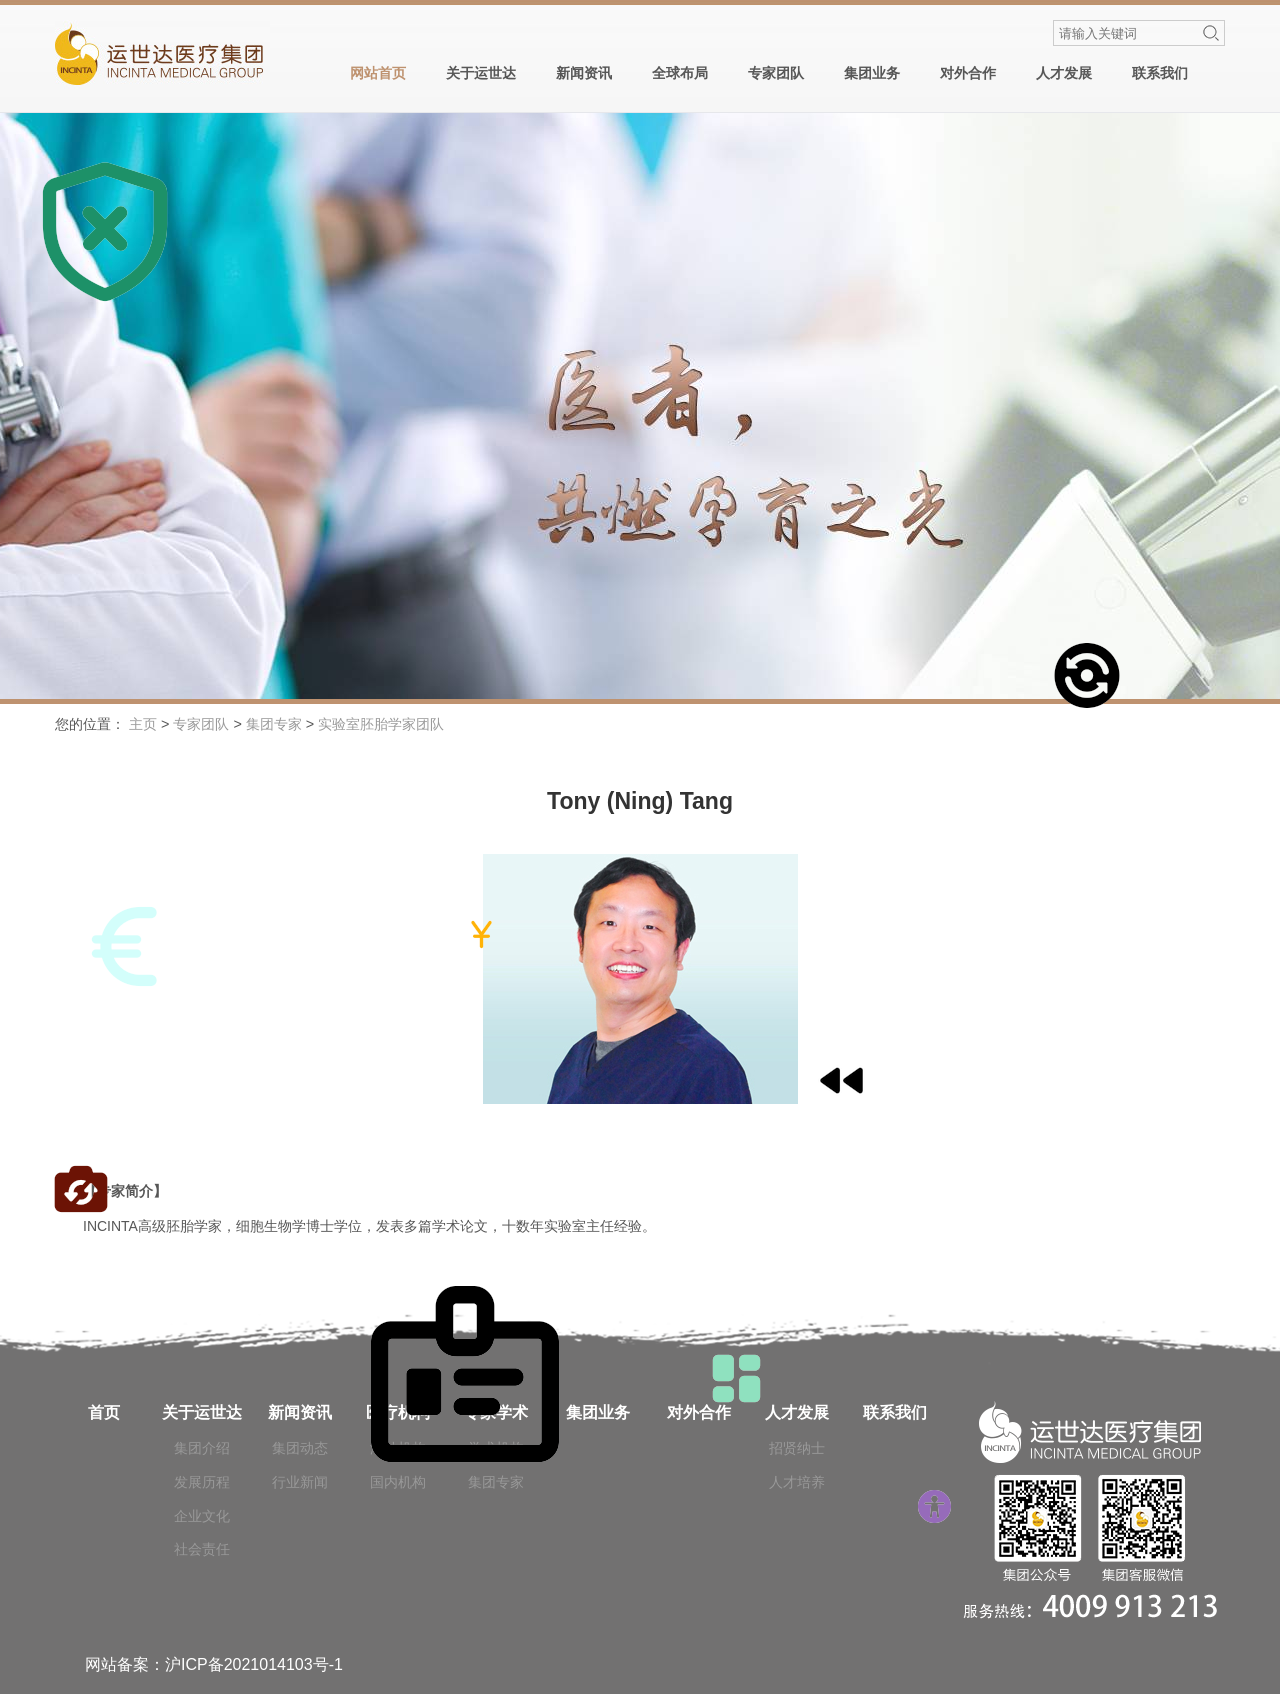 The height and width of the screenshot is (1694, 1280). Describe the element at coordinates (1087, 675) in the screenshot. I see `reopen a closed issue` at that location.